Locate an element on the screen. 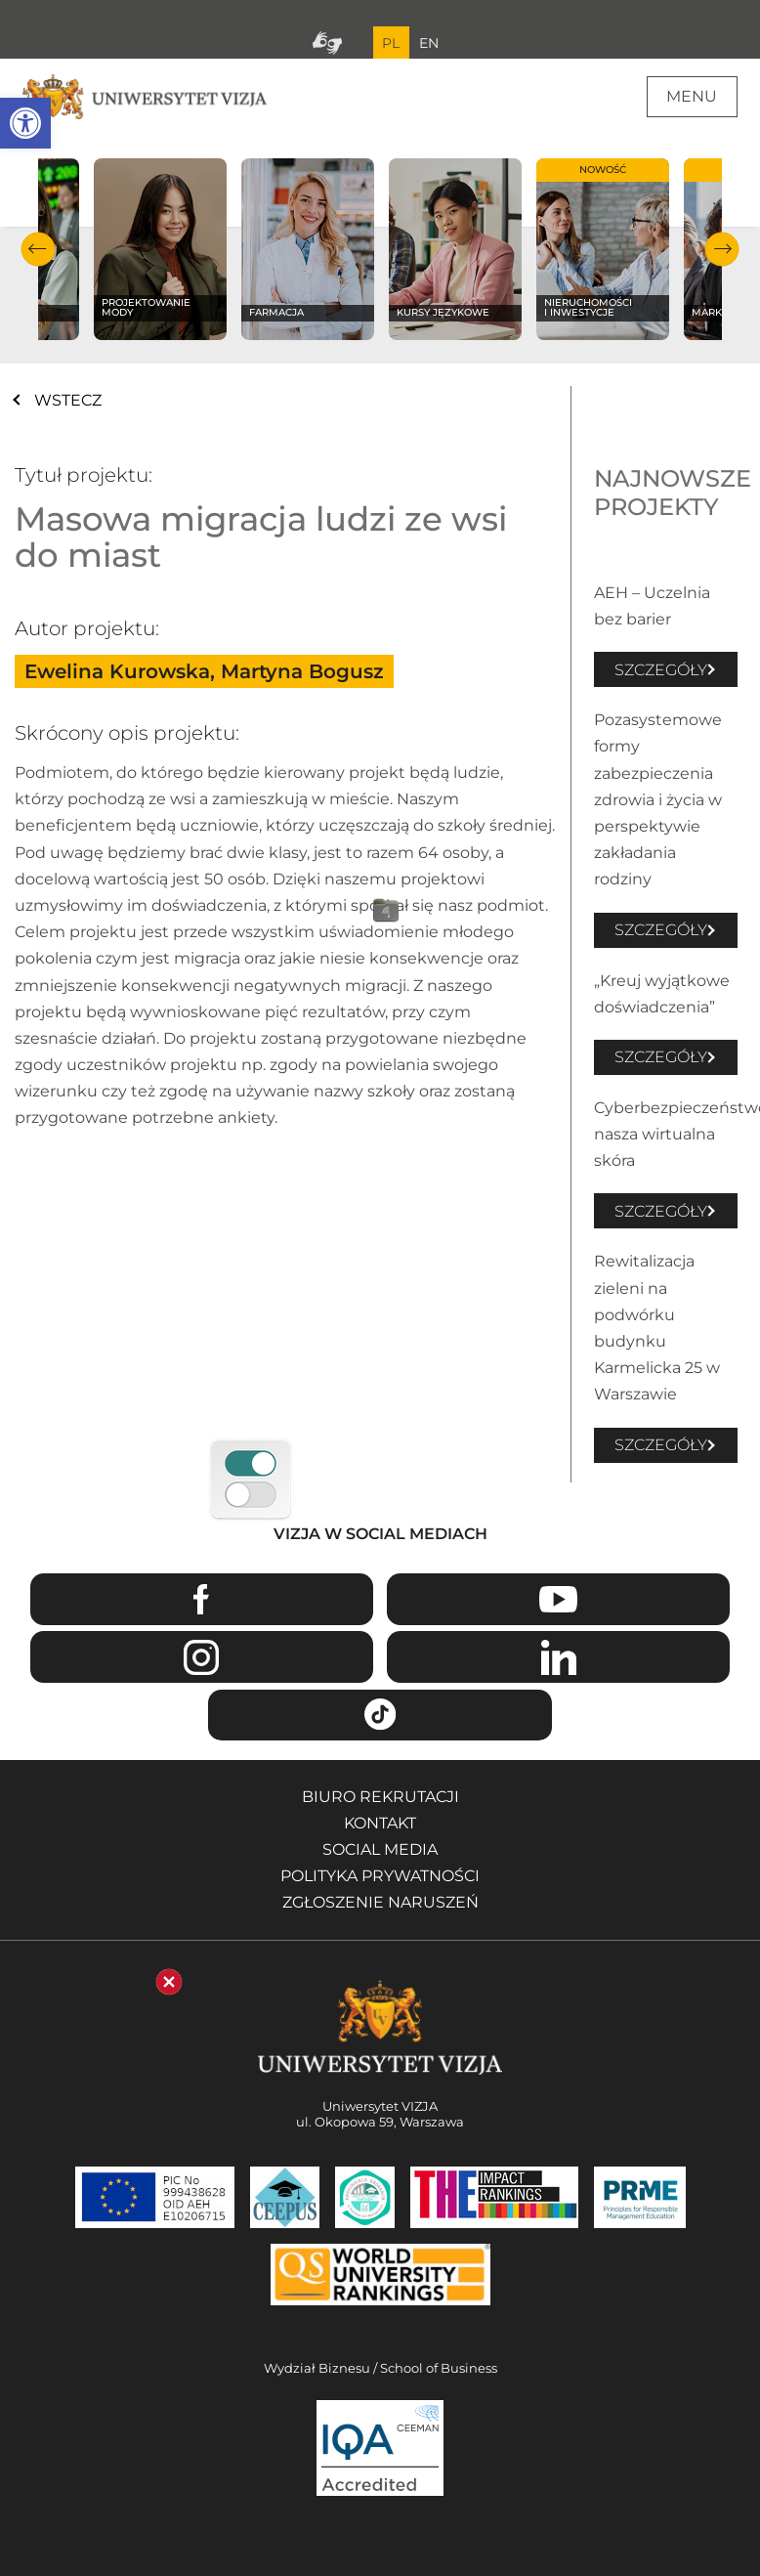 The image size is (760, 2576). open system settings or preferences is located at coordinates (250, 1479).